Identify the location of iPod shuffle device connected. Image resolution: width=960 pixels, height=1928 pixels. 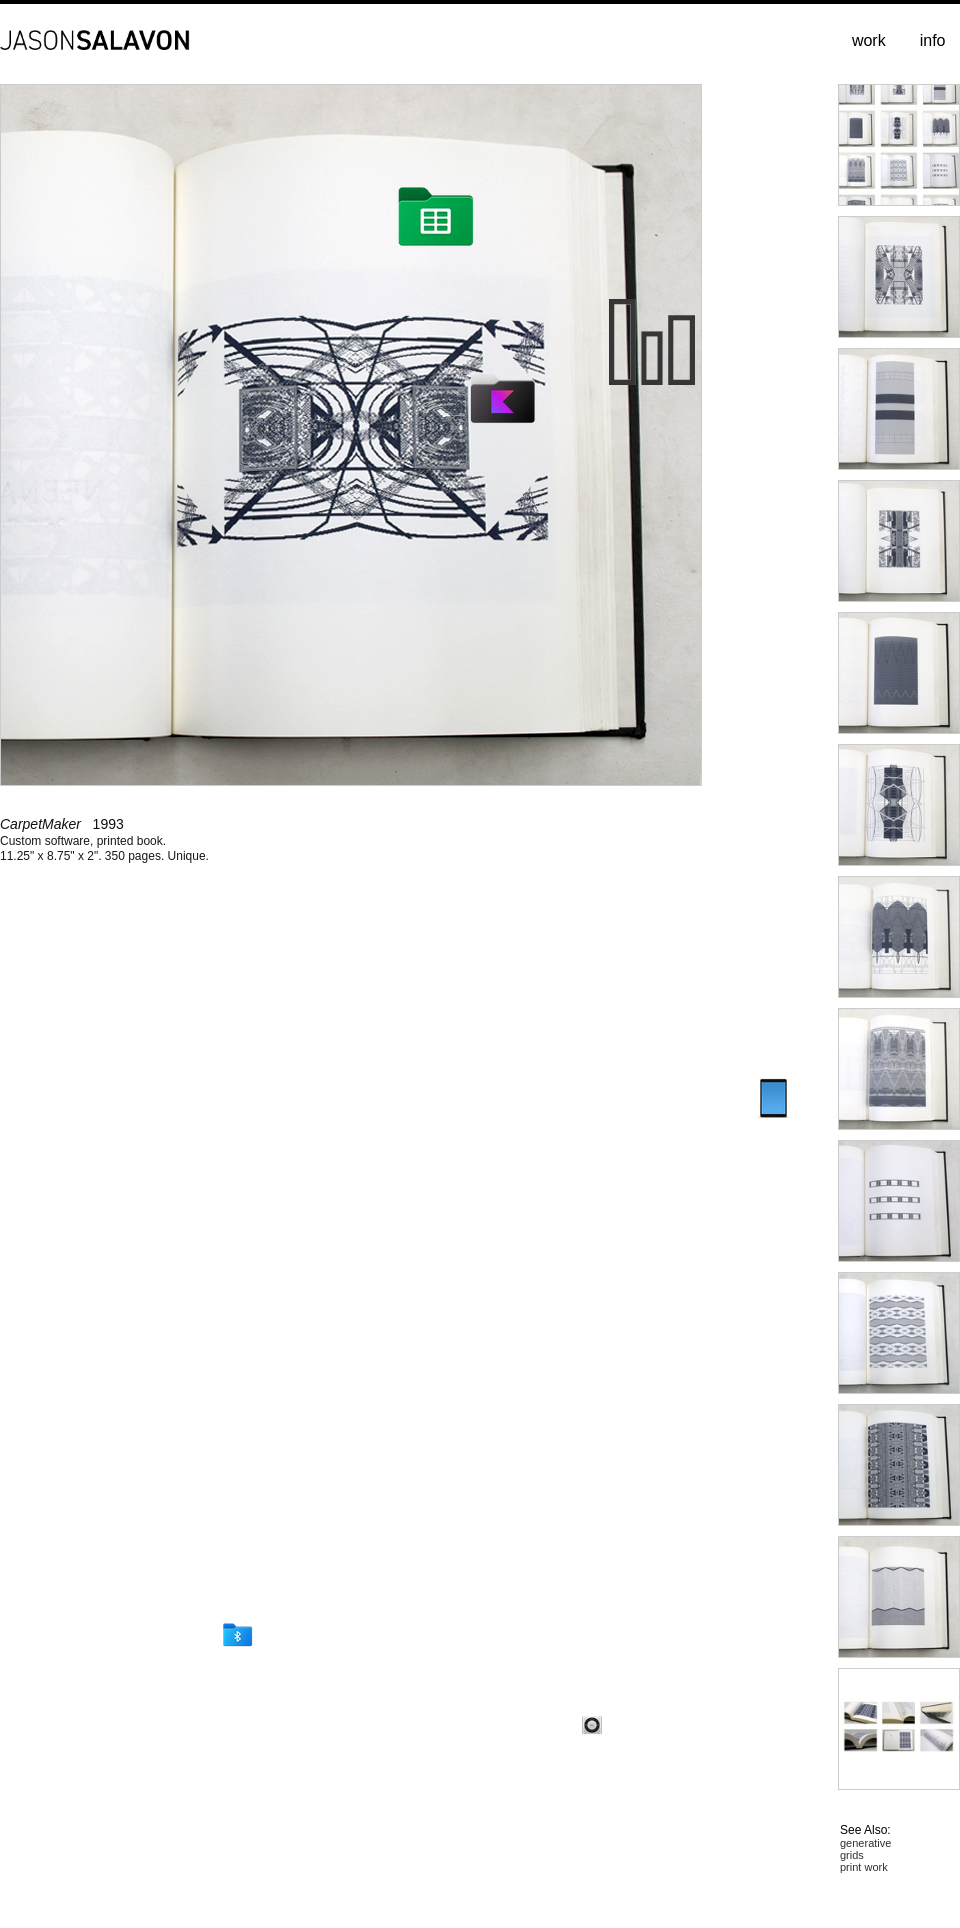
(592, 1725).